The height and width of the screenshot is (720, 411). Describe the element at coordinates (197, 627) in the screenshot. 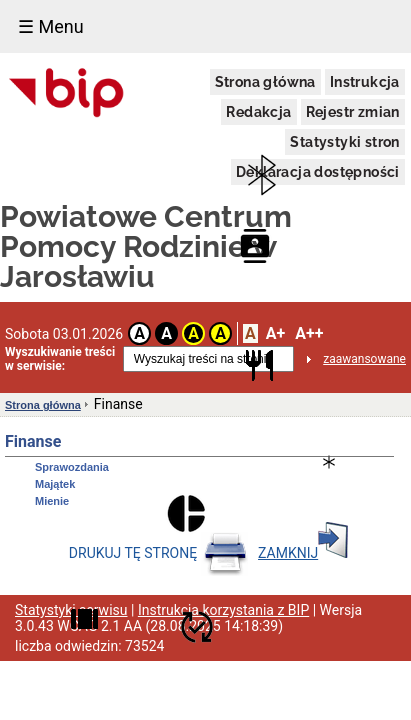

I see `indicates content has been published with recent changes` at that location.